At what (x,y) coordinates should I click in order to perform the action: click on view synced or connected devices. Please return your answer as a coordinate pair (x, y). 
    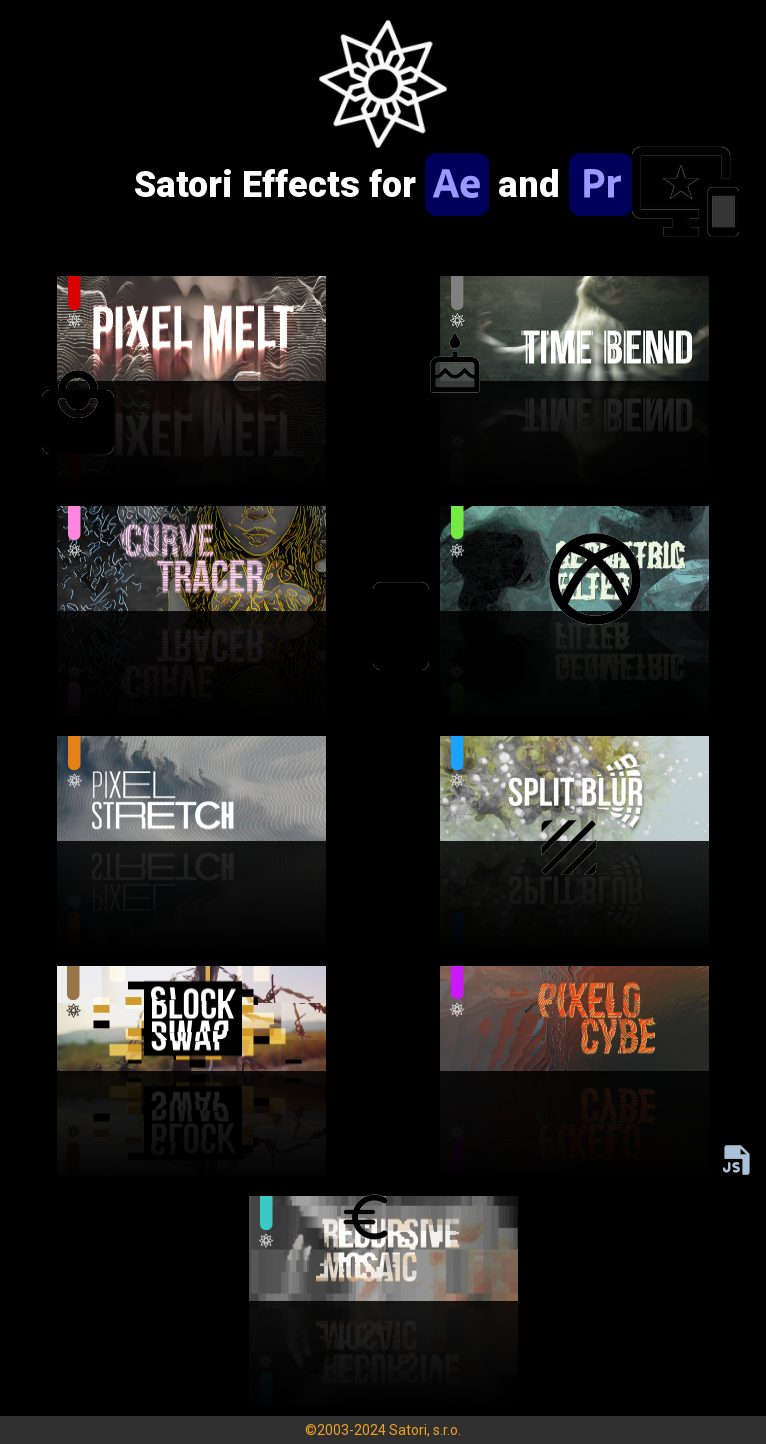
    Looking at the image, I should click on (685, 191).